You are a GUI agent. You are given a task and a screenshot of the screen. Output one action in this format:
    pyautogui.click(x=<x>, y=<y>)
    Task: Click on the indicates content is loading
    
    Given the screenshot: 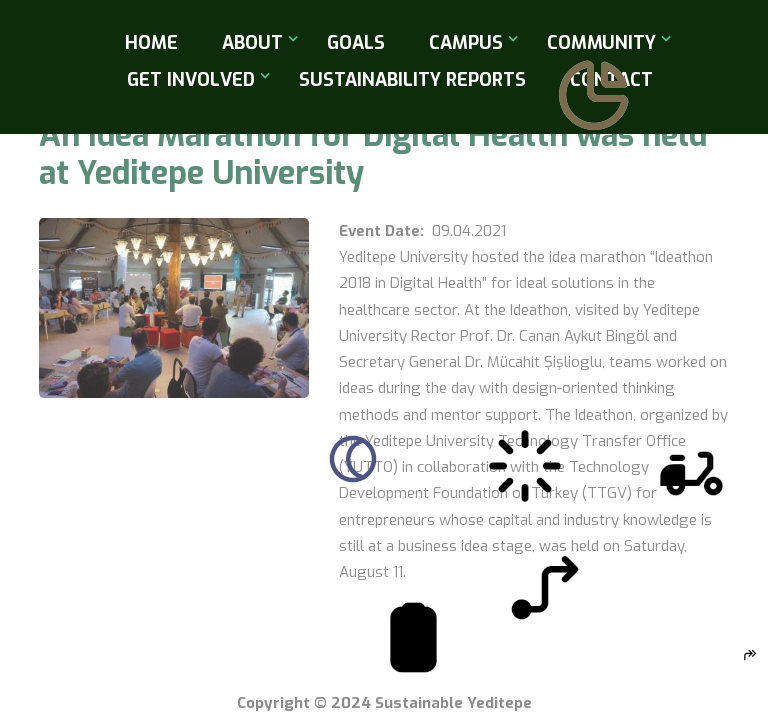 What is the action you would take?
    pyautogui.click(x=525, y=466)
    